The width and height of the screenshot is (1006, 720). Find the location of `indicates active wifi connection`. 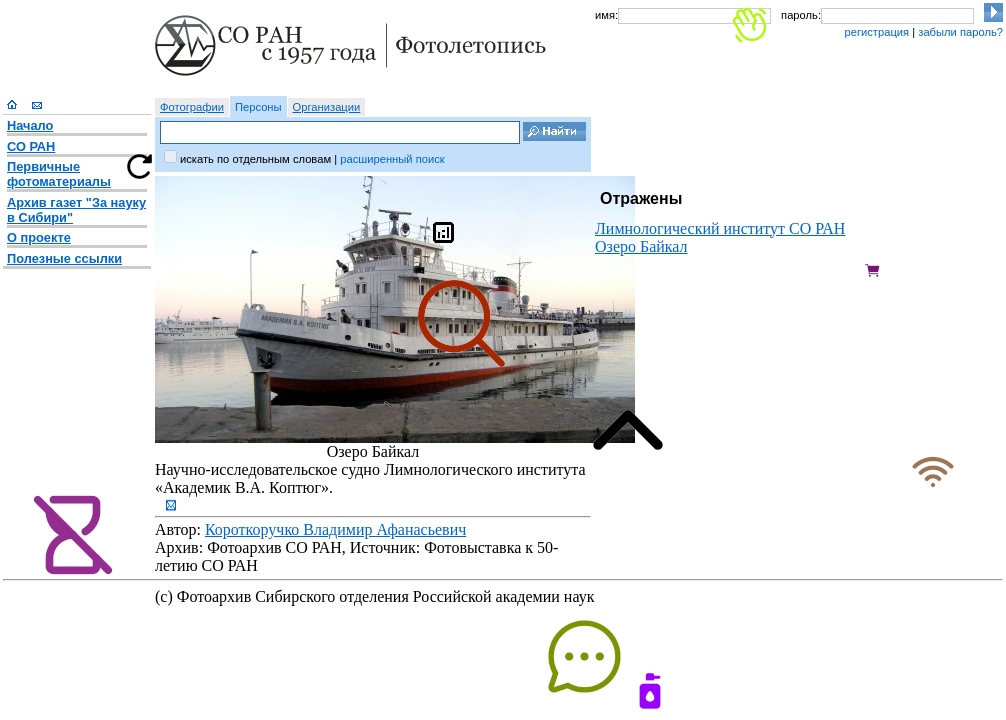

indicates active wifi connection is located at coordinates (933, 472).